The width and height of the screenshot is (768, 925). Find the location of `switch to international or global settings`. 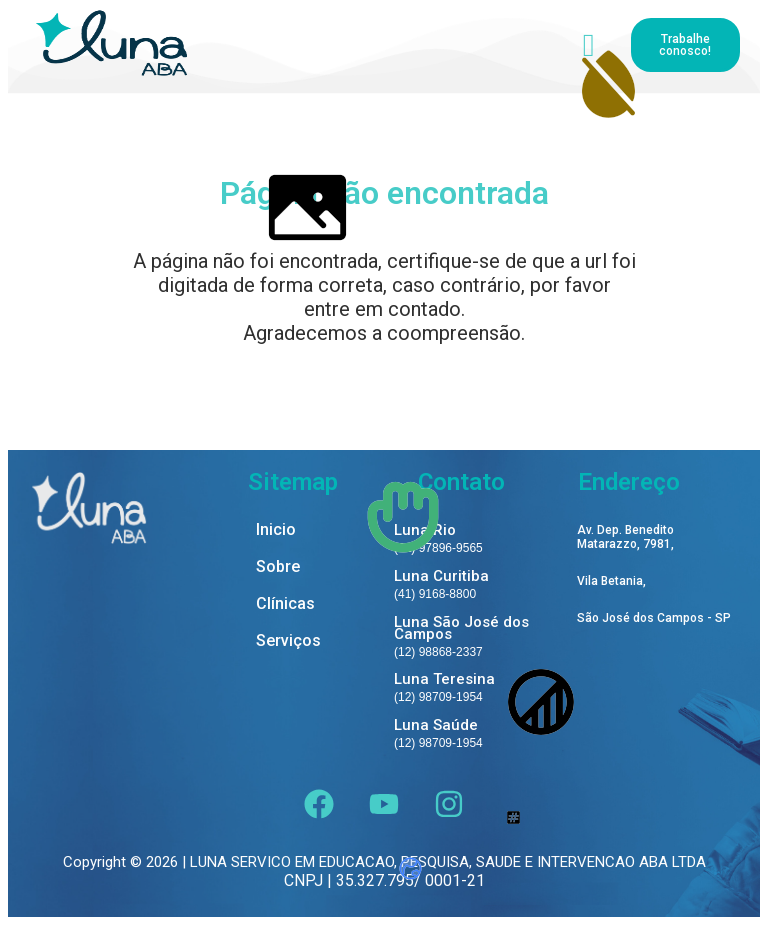

switch to international or global settings is located at coordinates (410, 868).